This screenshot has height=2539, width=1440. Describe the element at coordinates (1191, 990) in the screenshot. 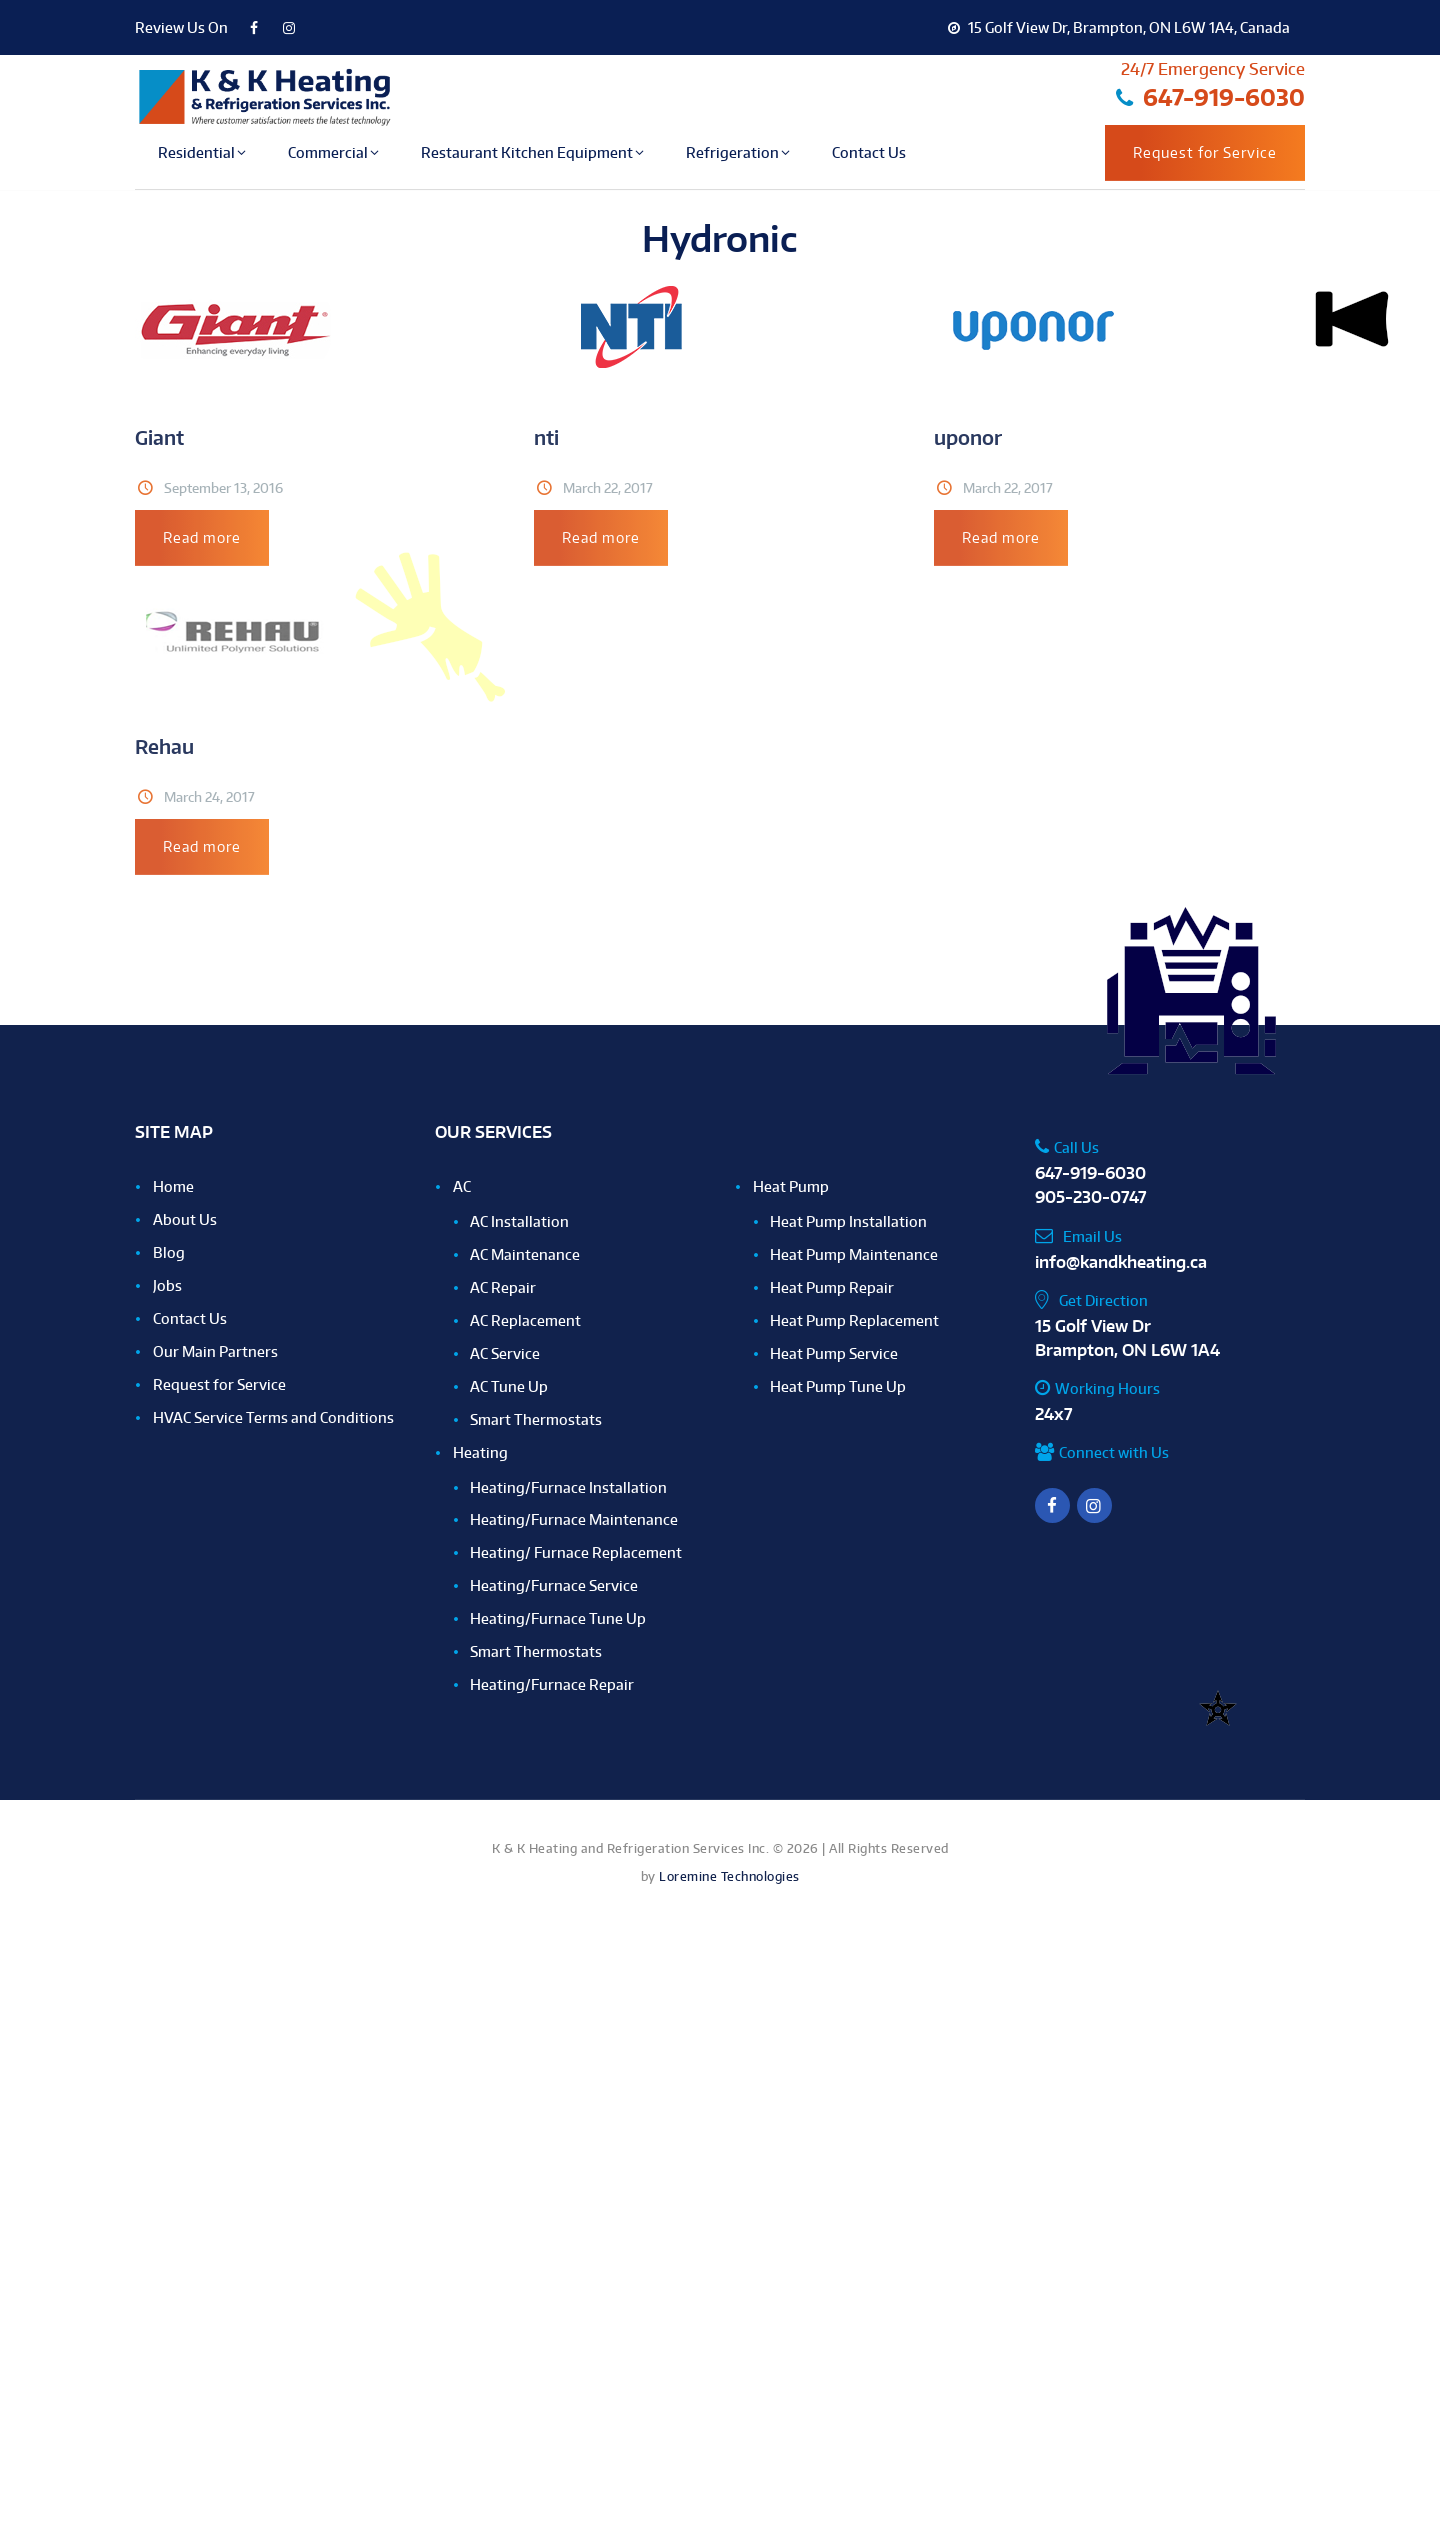

I see `access power generator controls` at that location.